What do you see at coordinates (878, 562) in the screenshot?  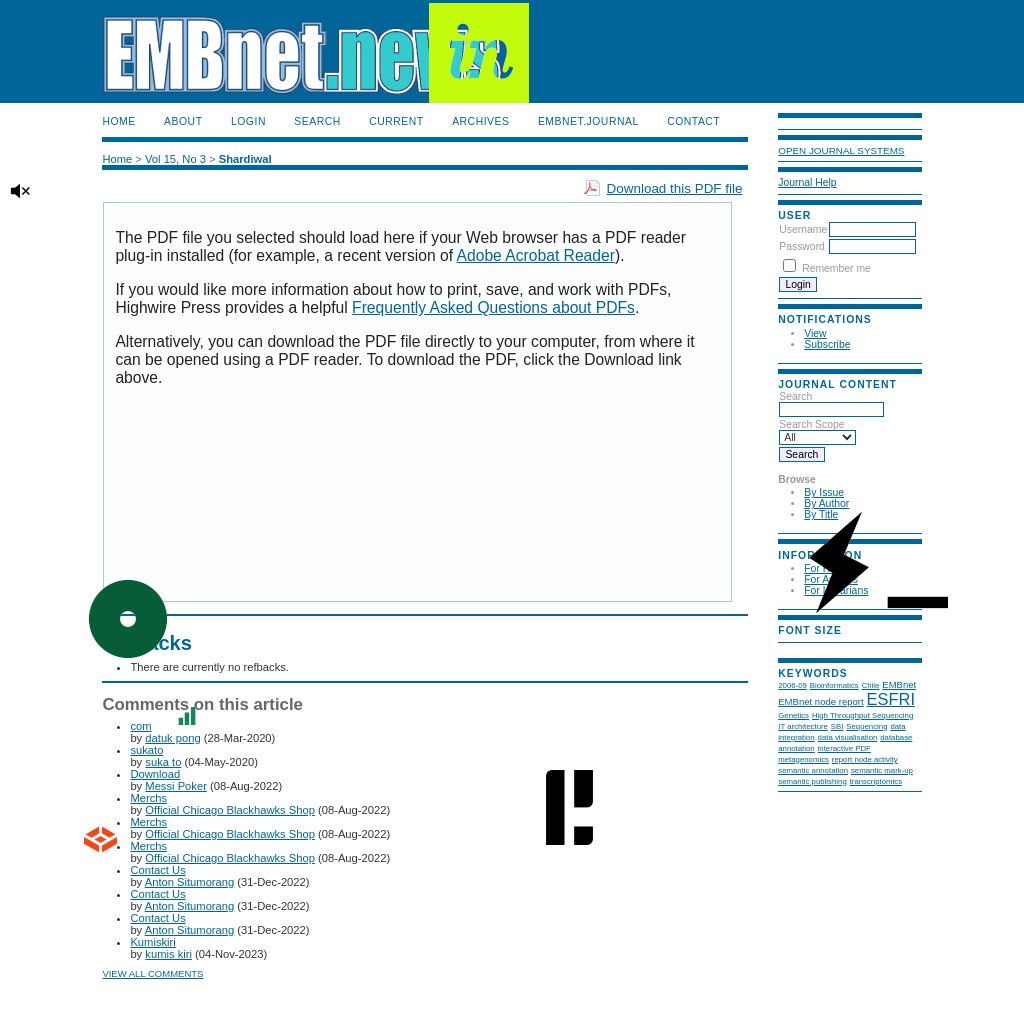 I see `open hyper terminal application` at bounding box center [878, 562].